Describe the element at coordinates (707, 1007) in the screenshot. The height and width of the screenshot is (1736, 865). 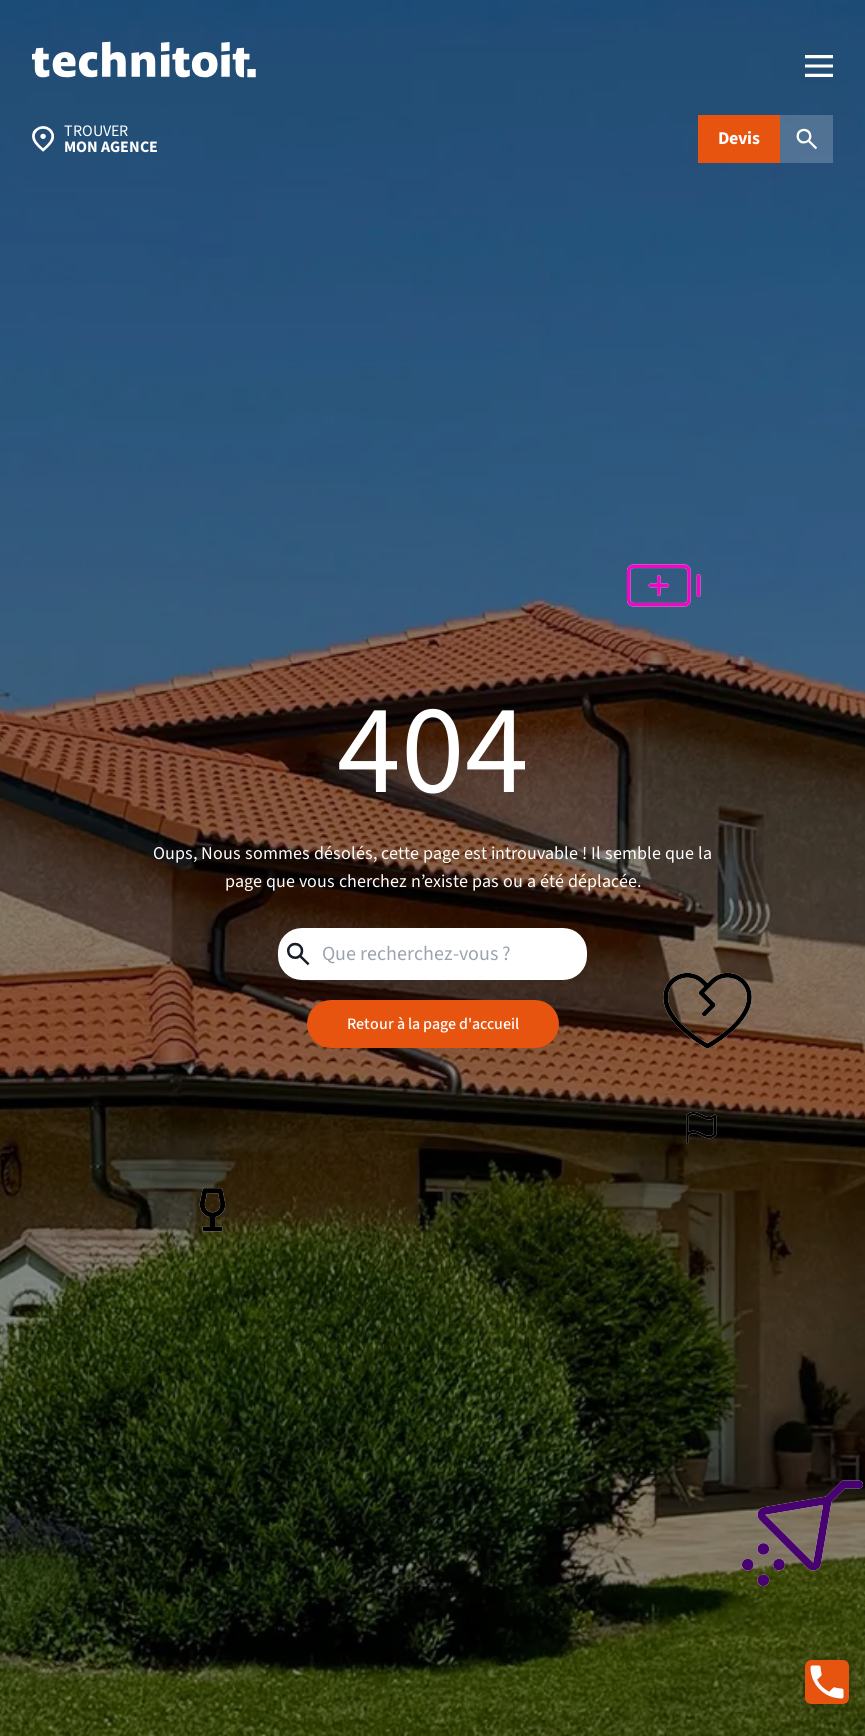
I see `remove from favorites` at that location.